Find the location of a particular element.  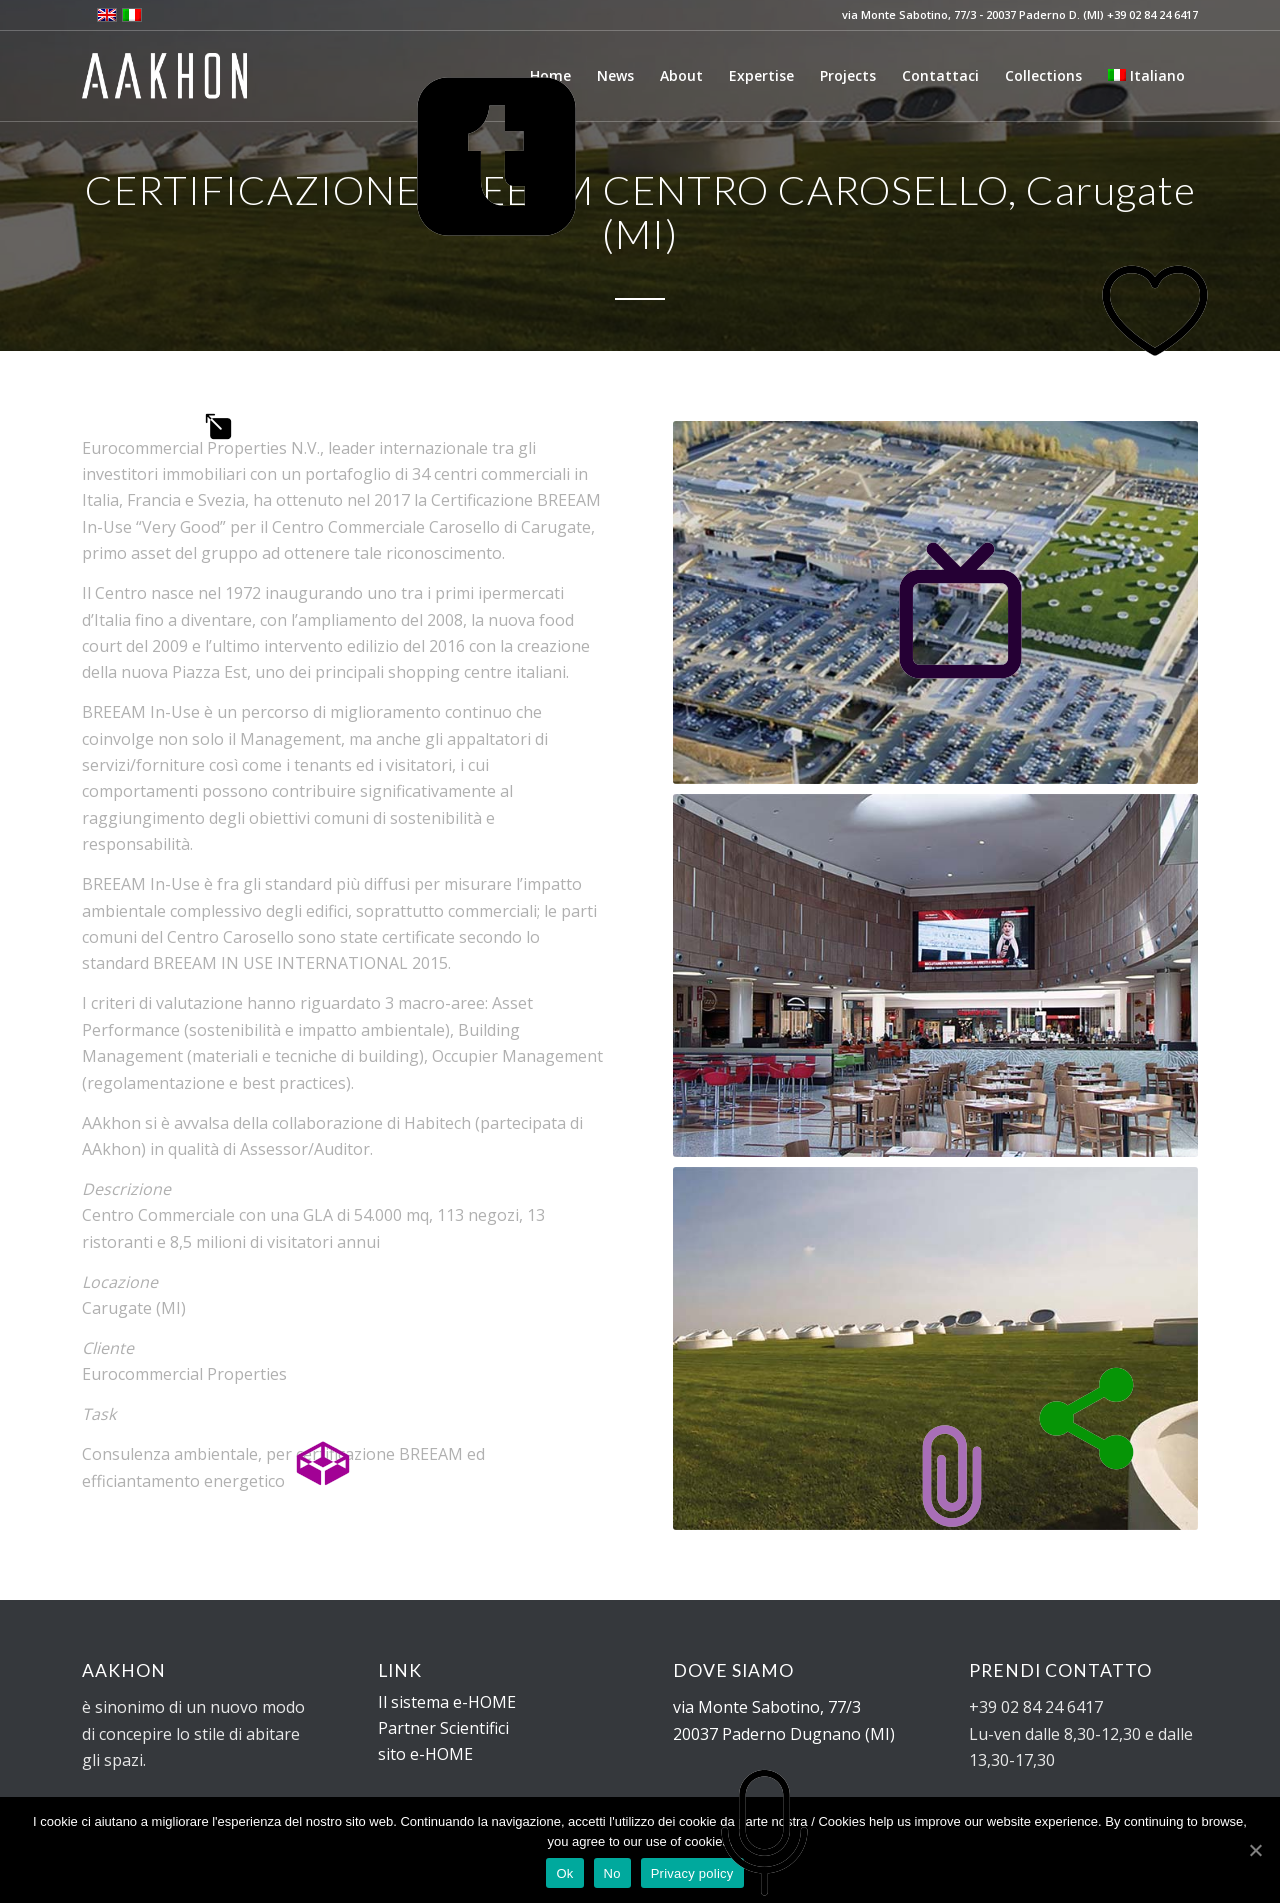

add to favorites is located at coordinates (1155, 307).